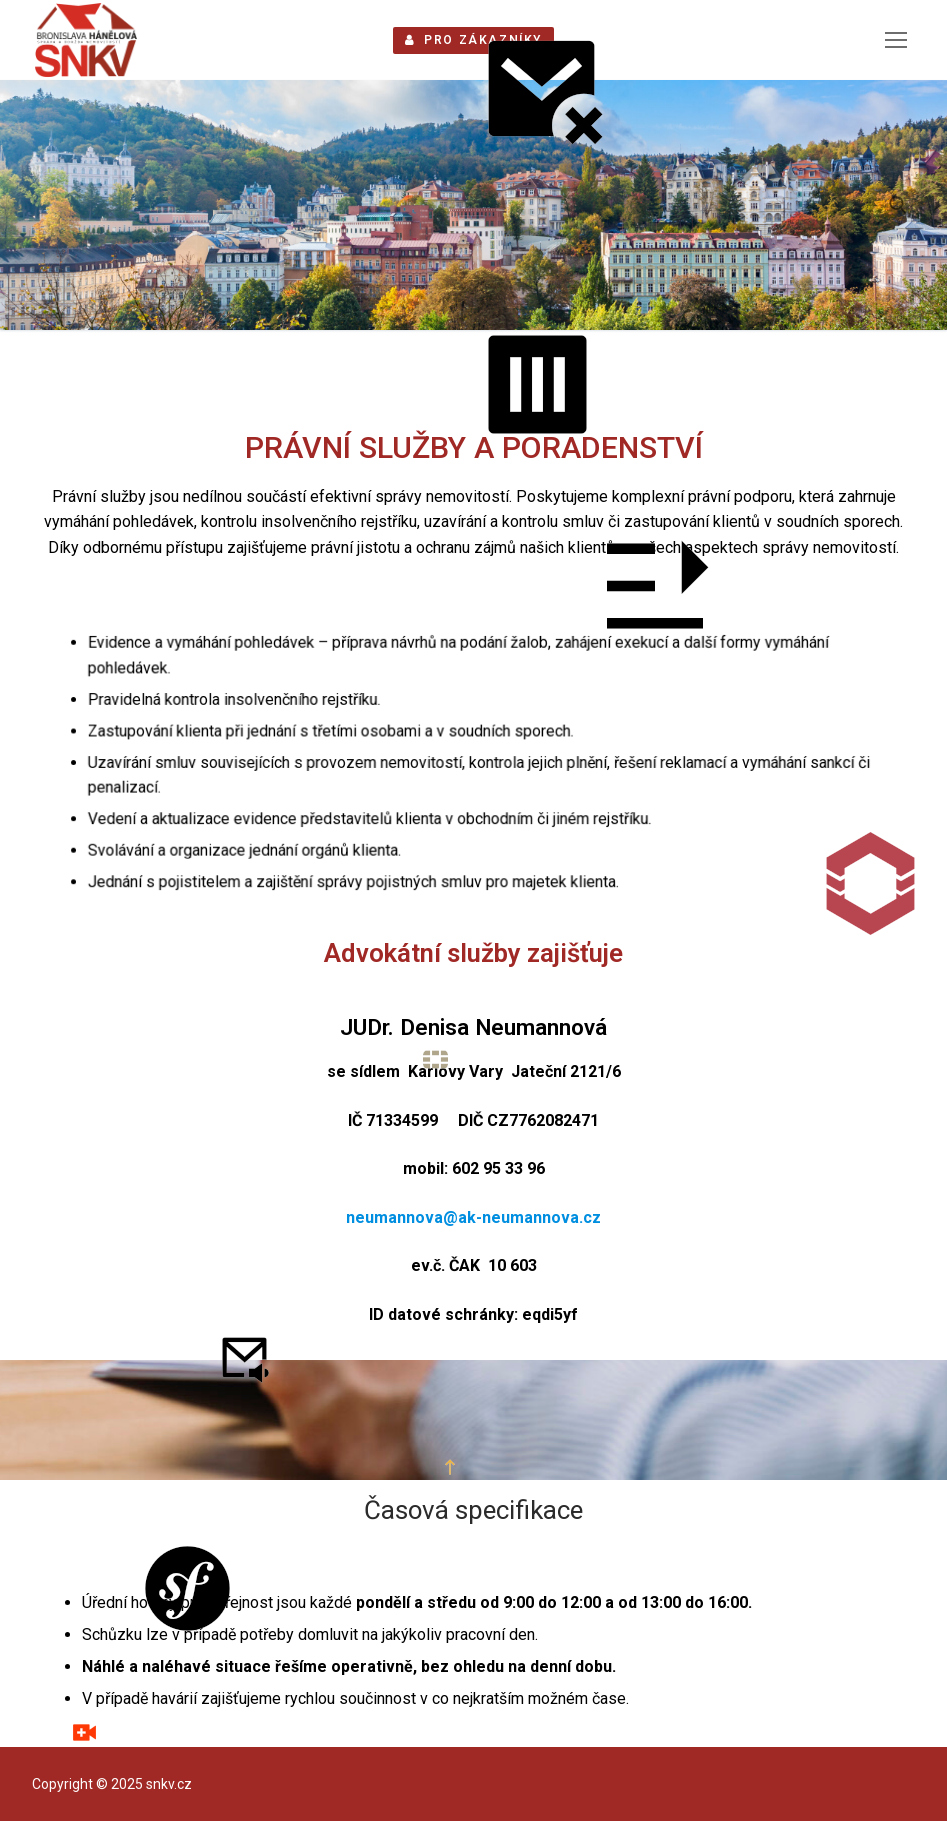 The image size is (947, 1821). Describe the element at coordinates (84, 1732) in the screenshot. I see `add a new video recording` at that location.